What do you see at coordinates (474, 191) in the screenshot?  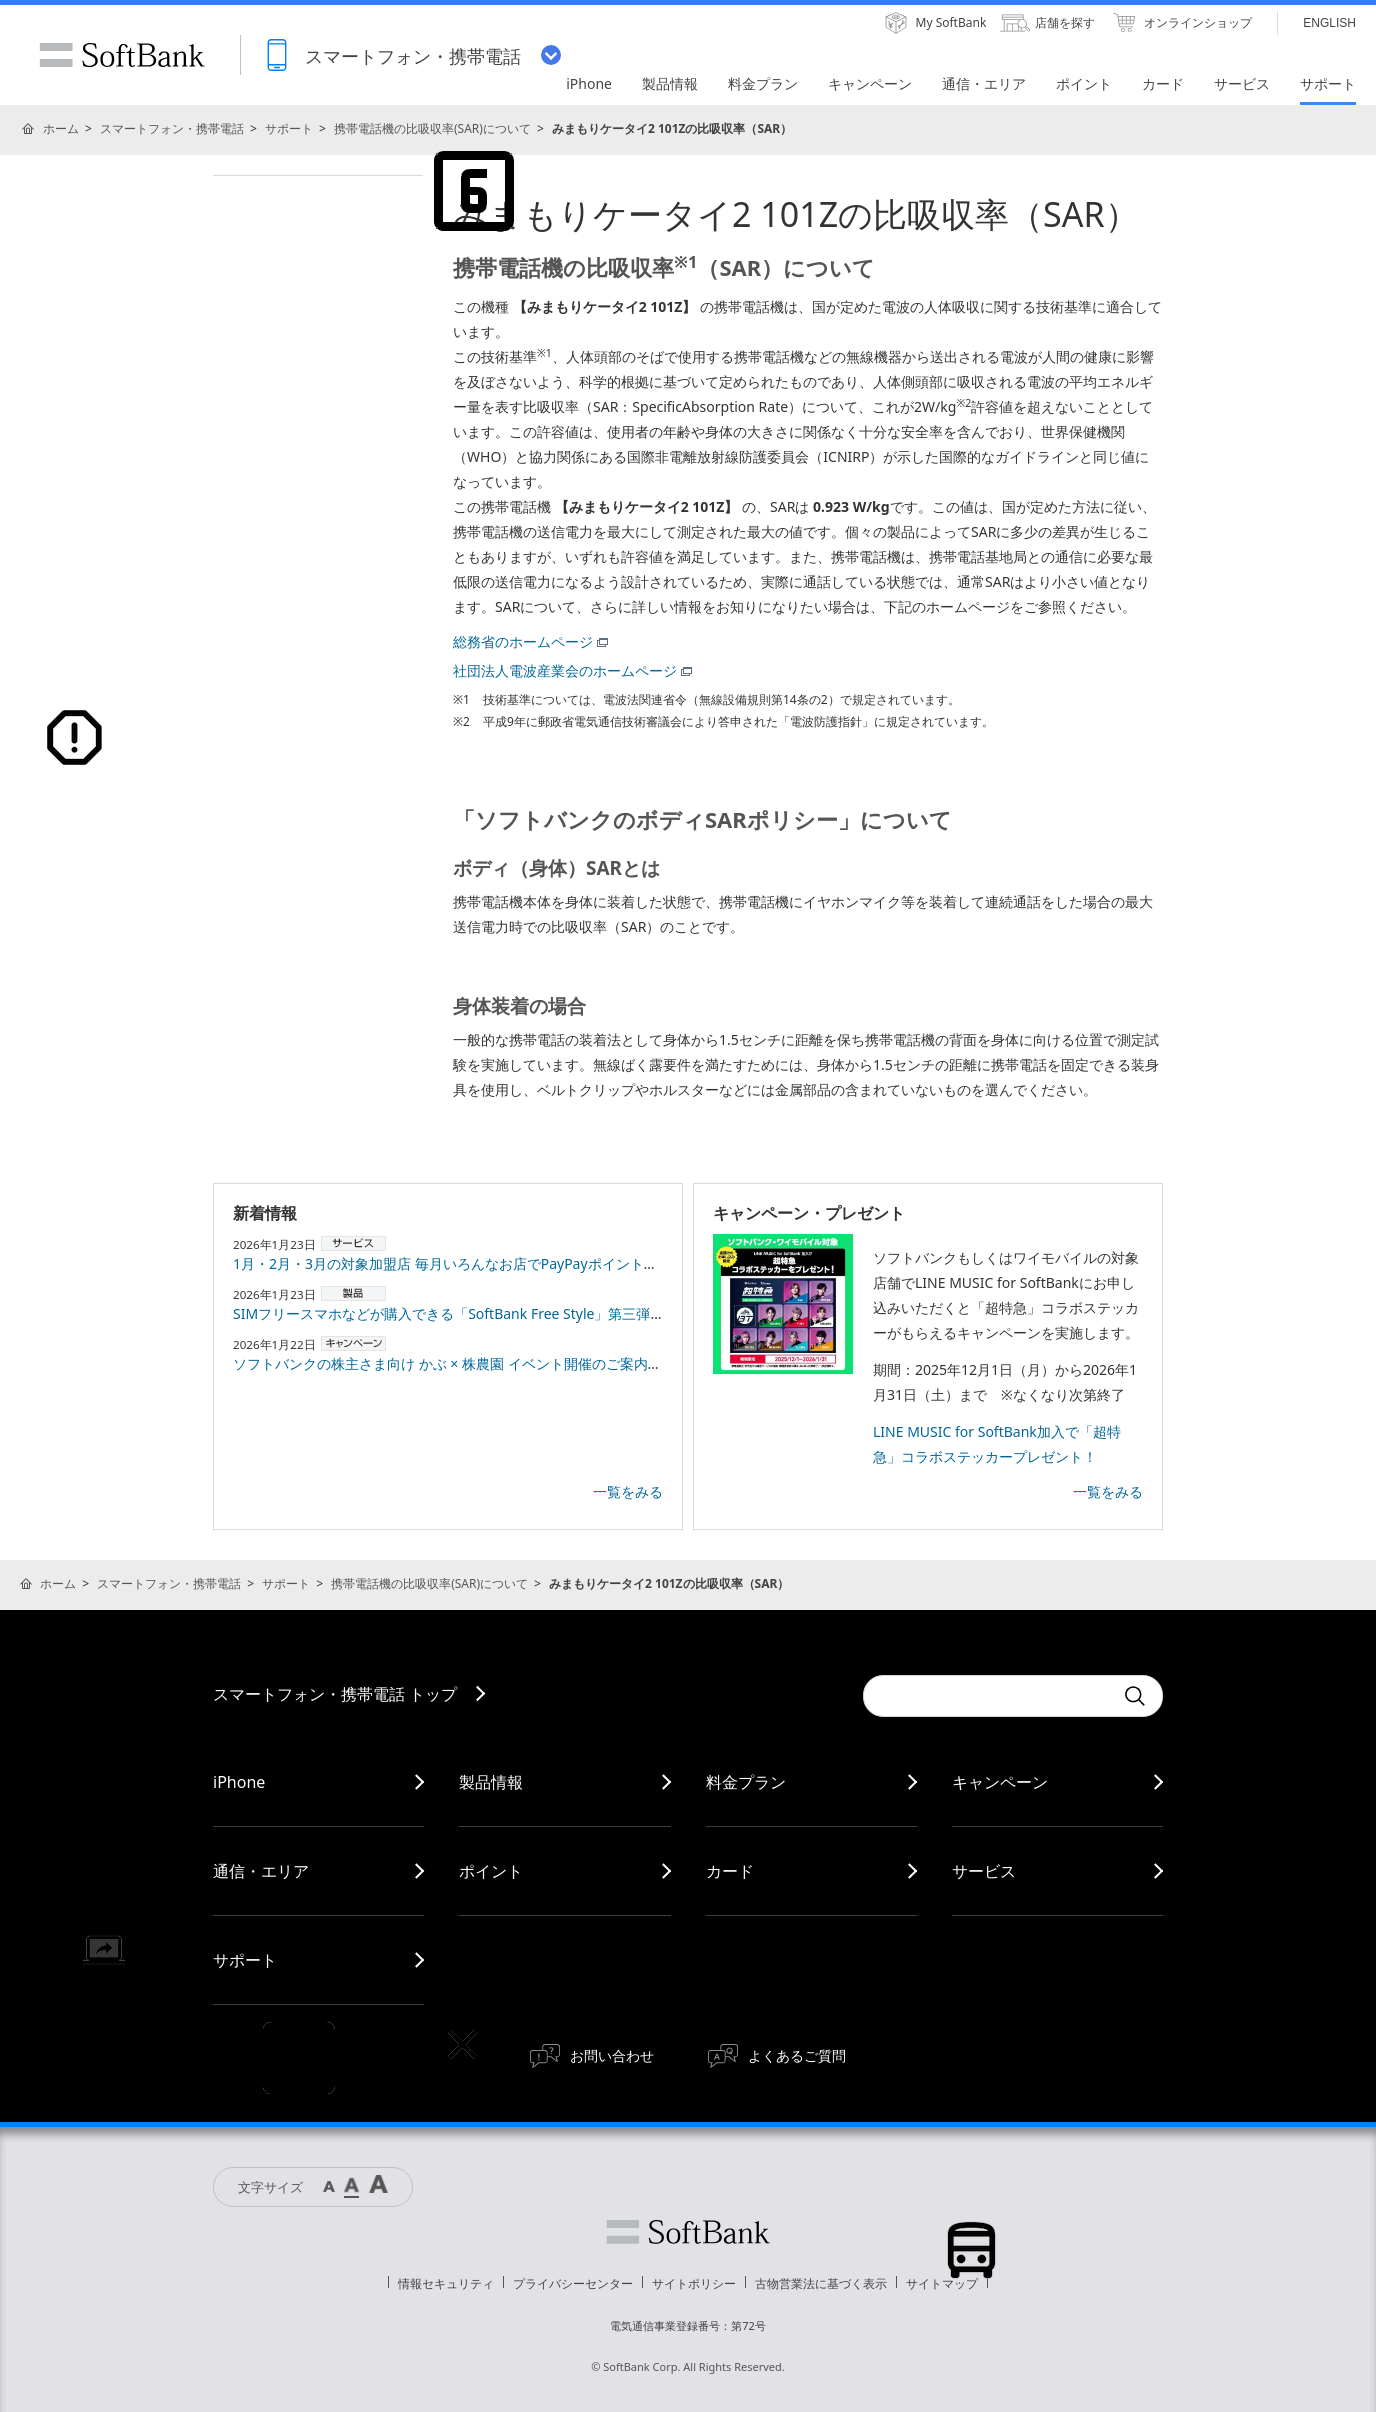 I see `select filter or preset number 6` at bounding box center [474, 191].